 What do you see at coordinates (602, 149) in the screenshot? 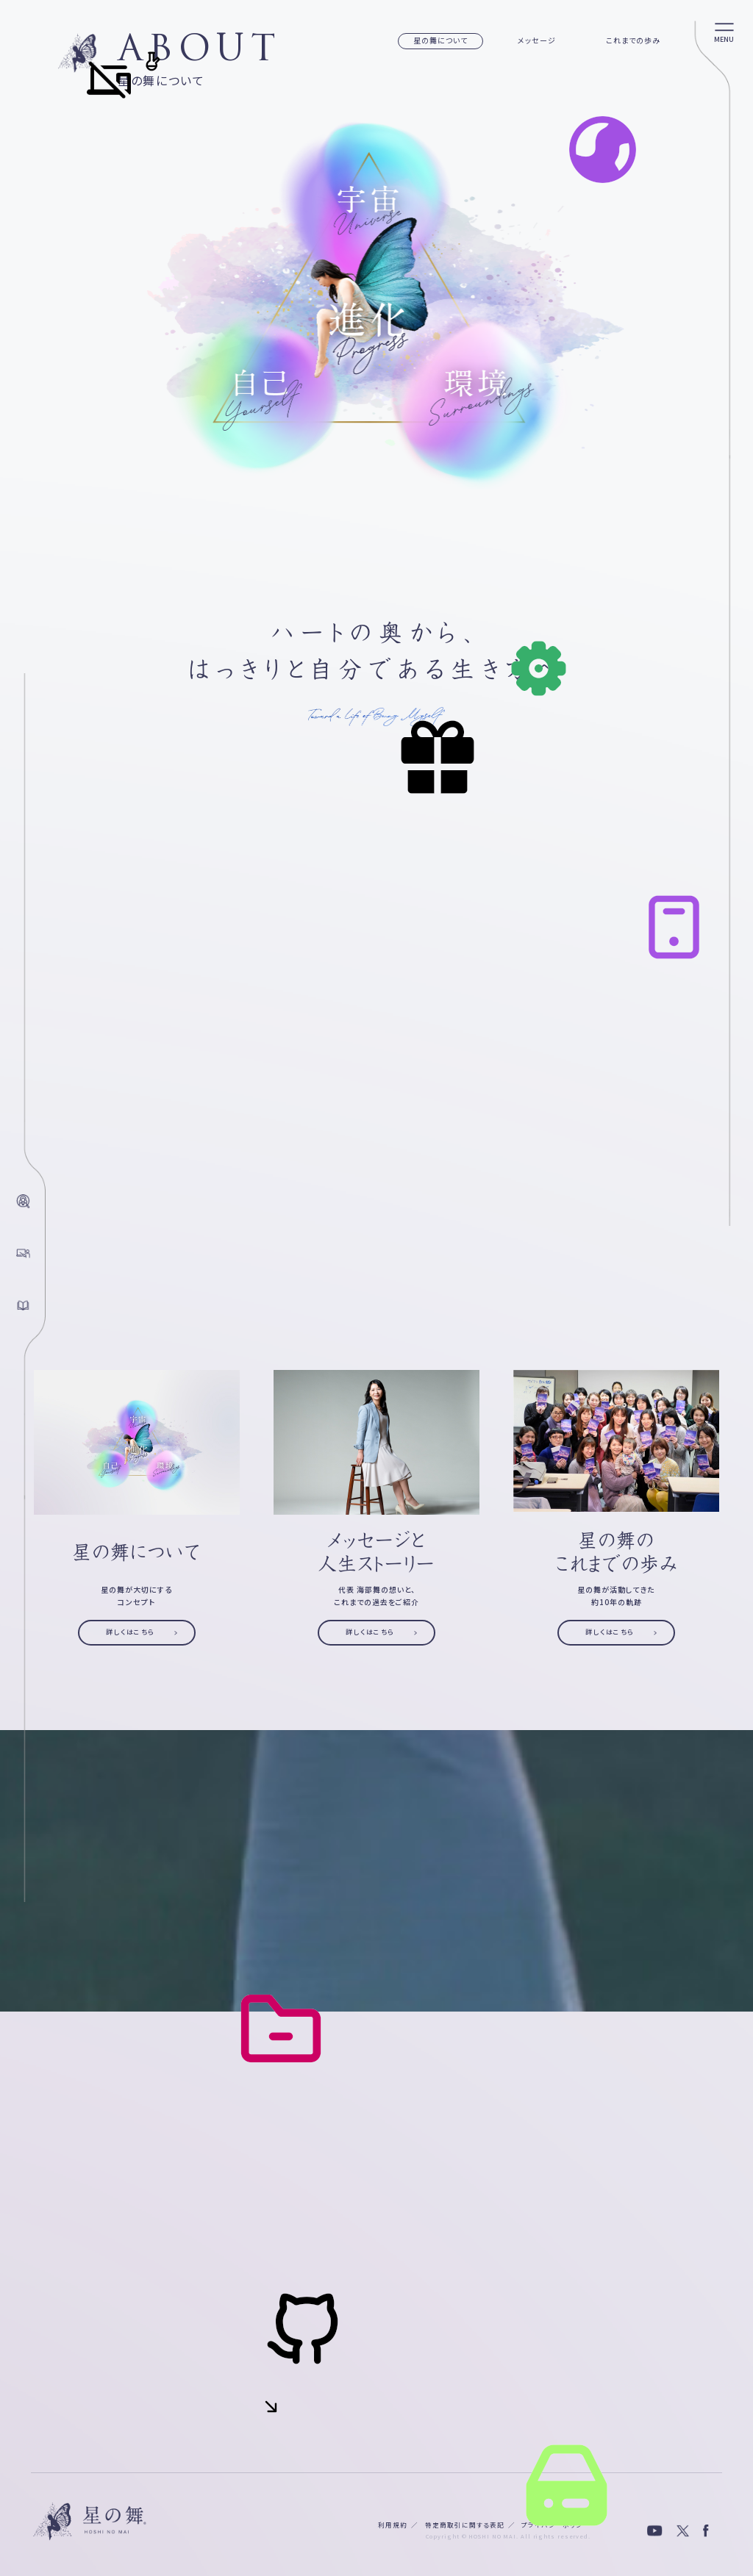
I see `access global or international settings` at bounding box center [602, 149].